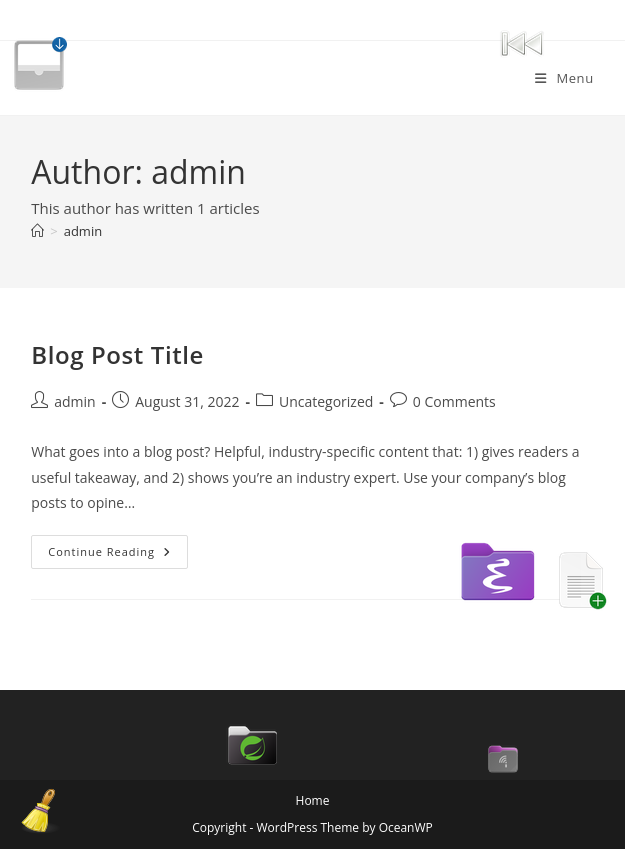  I want to click on skip to previous track, so click(522, 44).